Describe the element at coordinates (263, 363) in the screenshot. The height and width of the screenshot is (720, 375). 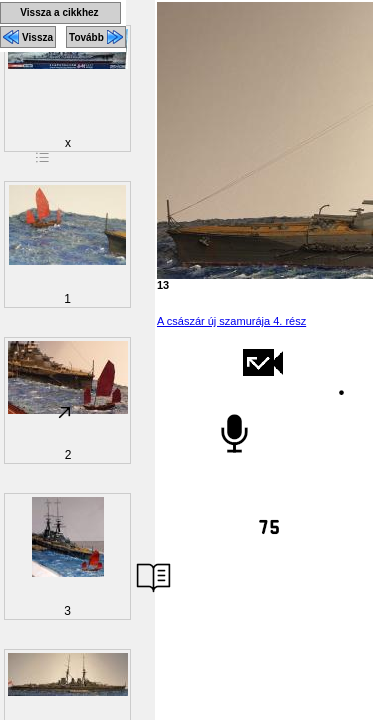
I see `indicates a missed video call` at that location.